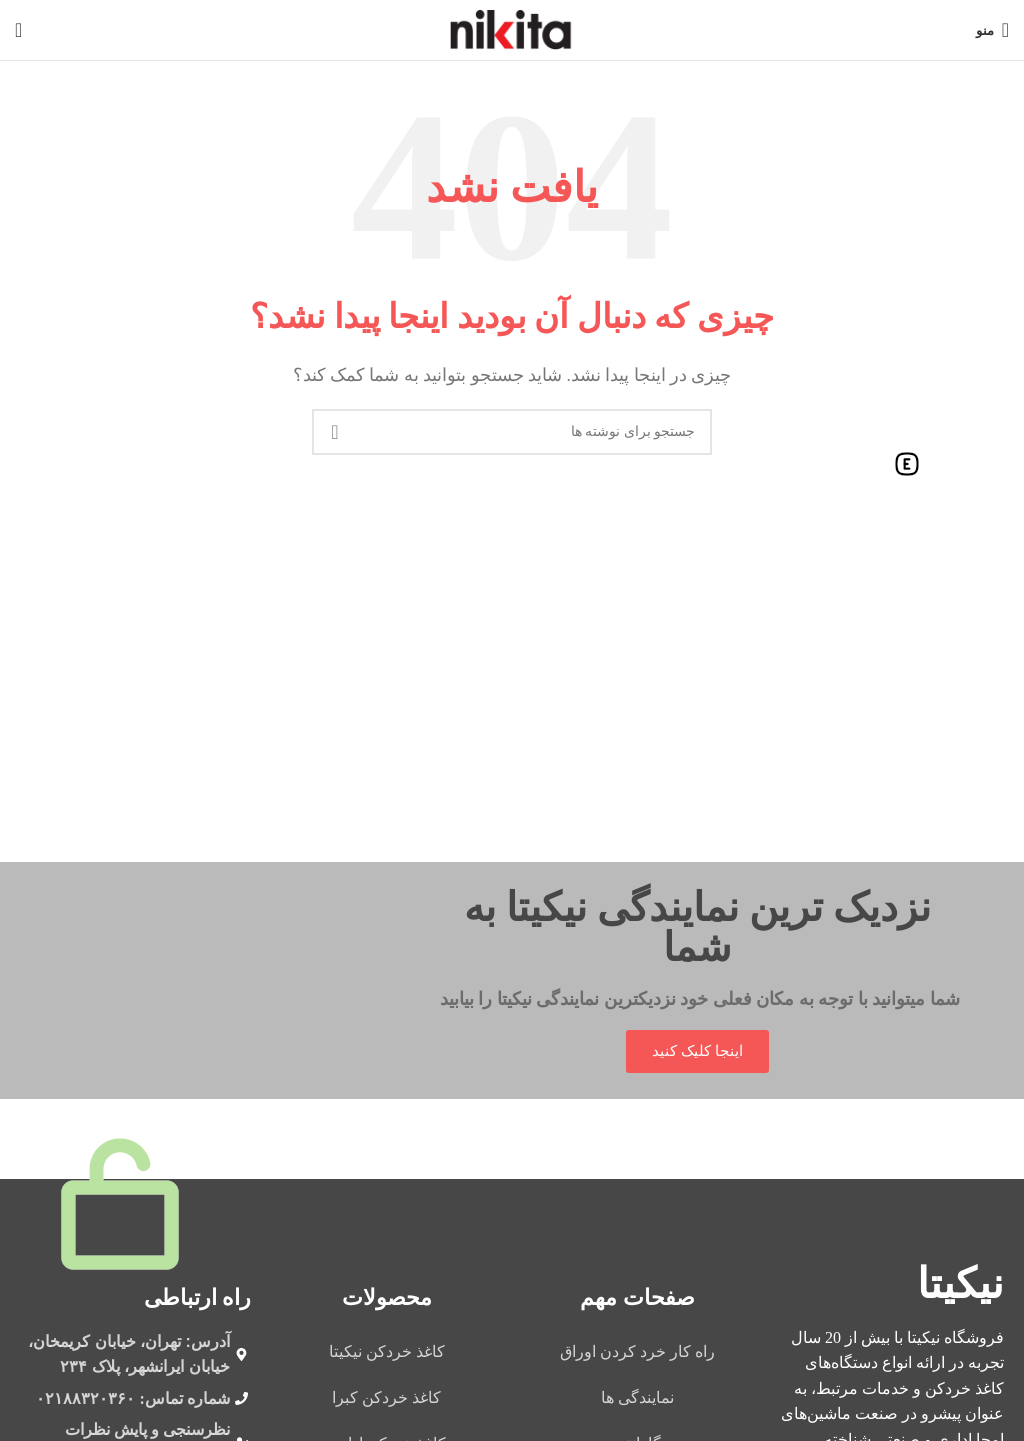 The width and height of the screenshot is (1024, 1441). What do you see at coordinates (907, 464) in the screenshot?
I see `indicates an item starting with the letter E` at bounding box center [907, 464].